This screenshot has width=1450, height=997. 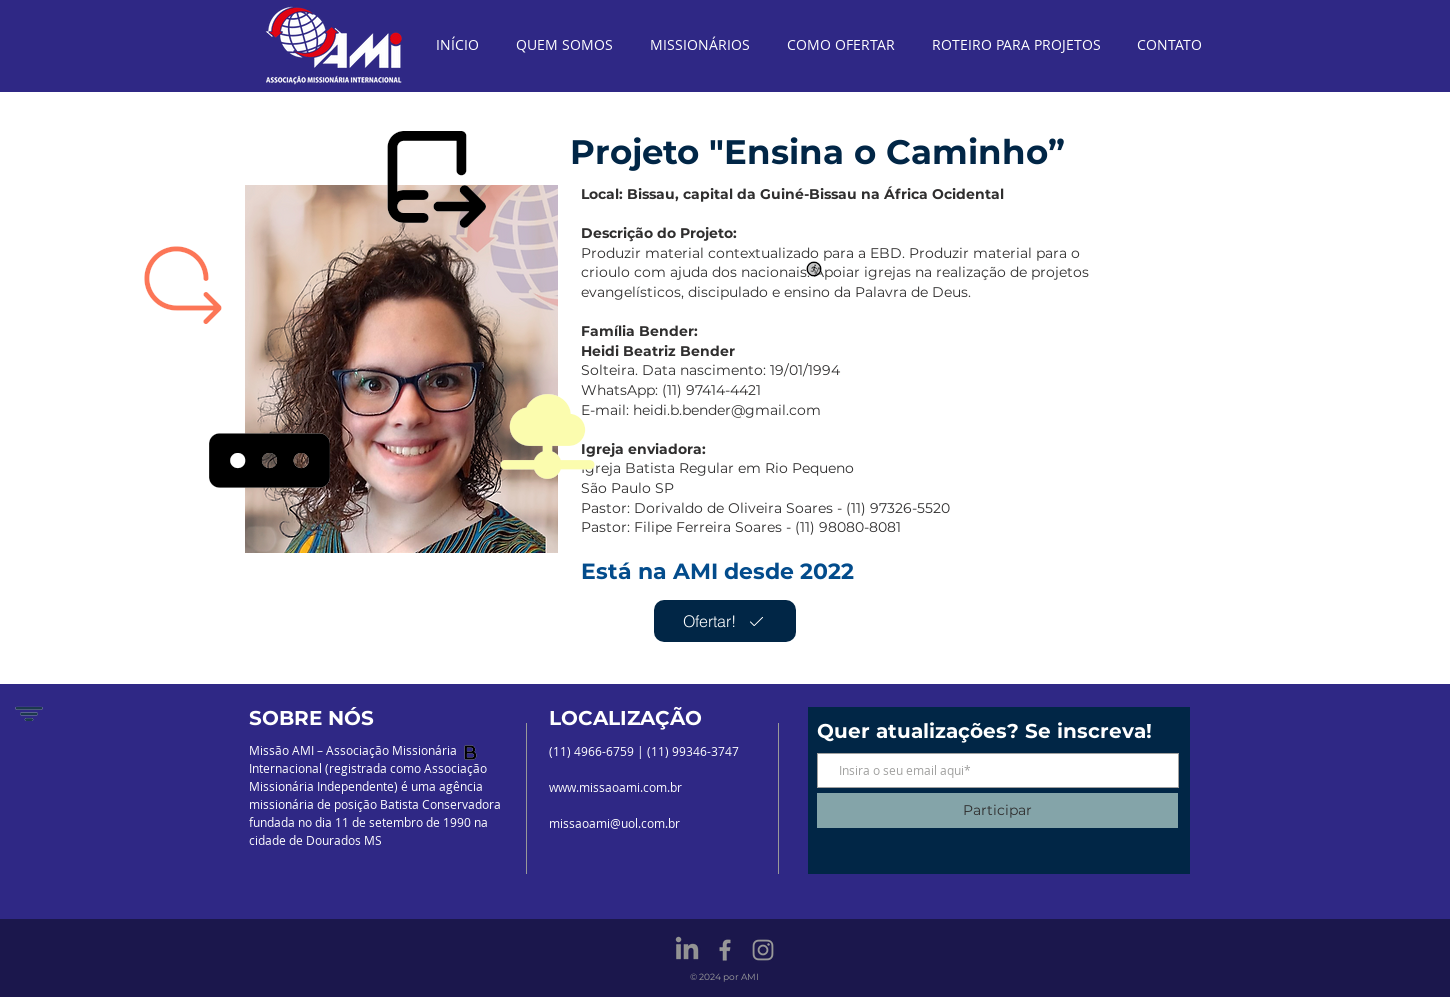 I want to click on cloud data sync status, so click(x=547, y=436).